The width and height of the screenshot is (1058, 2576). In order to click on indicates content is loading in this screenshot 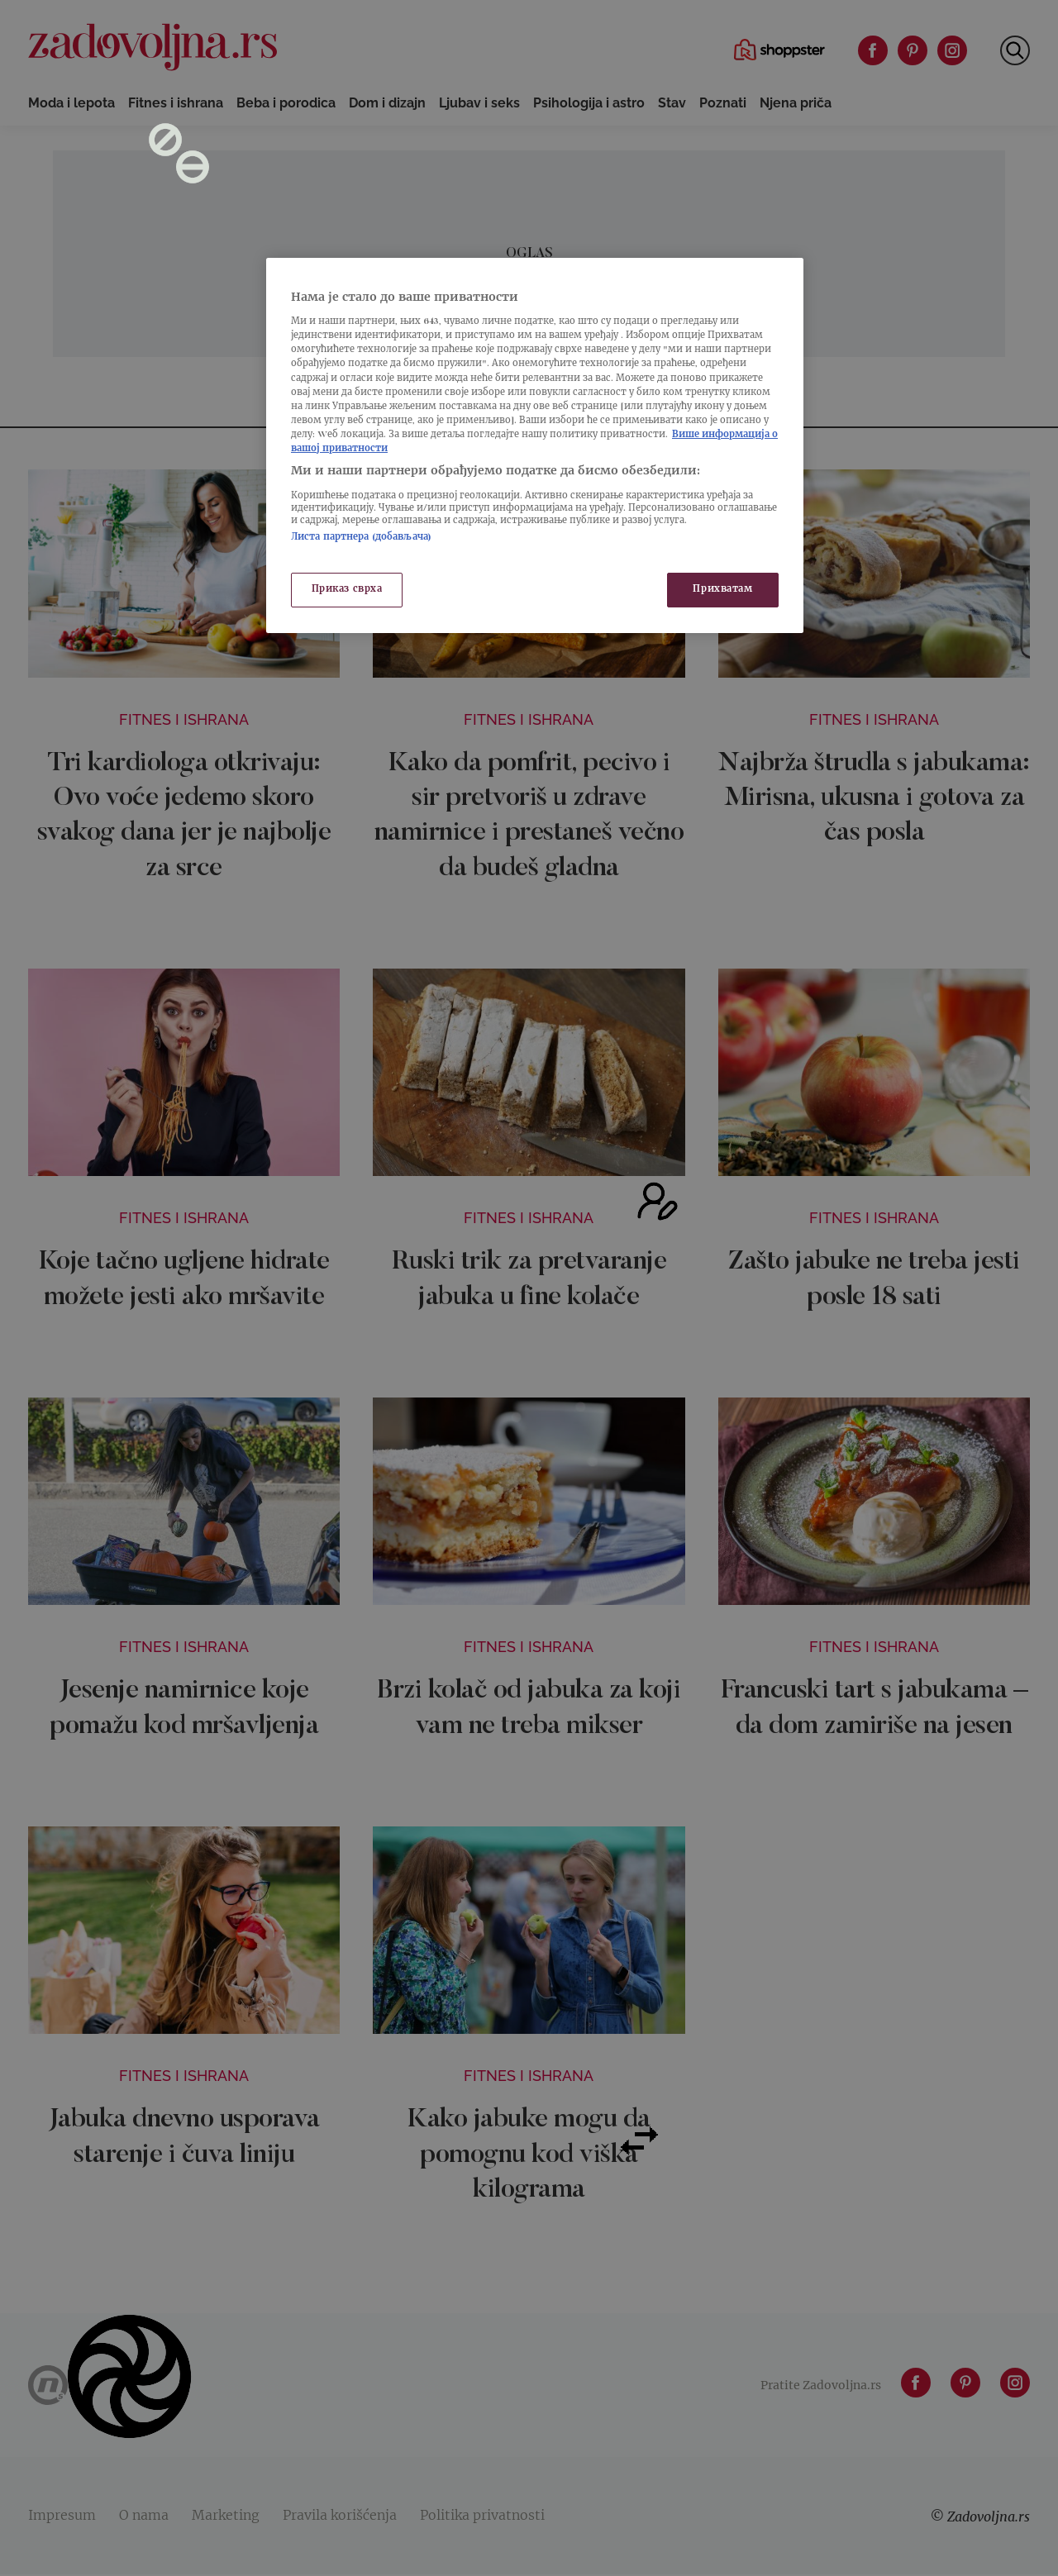, I will do `click(129, 2376)`.